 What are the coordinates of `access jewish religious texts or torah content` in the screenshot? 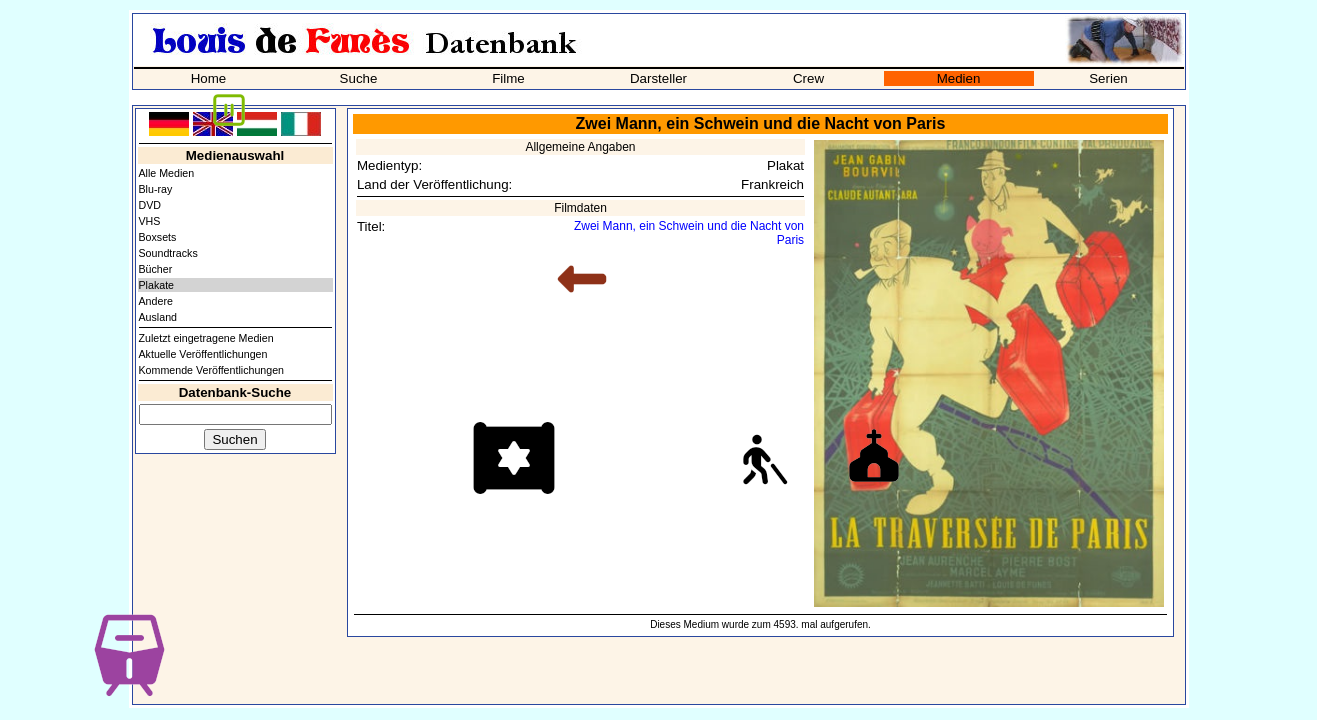 It's located at (514, 458).